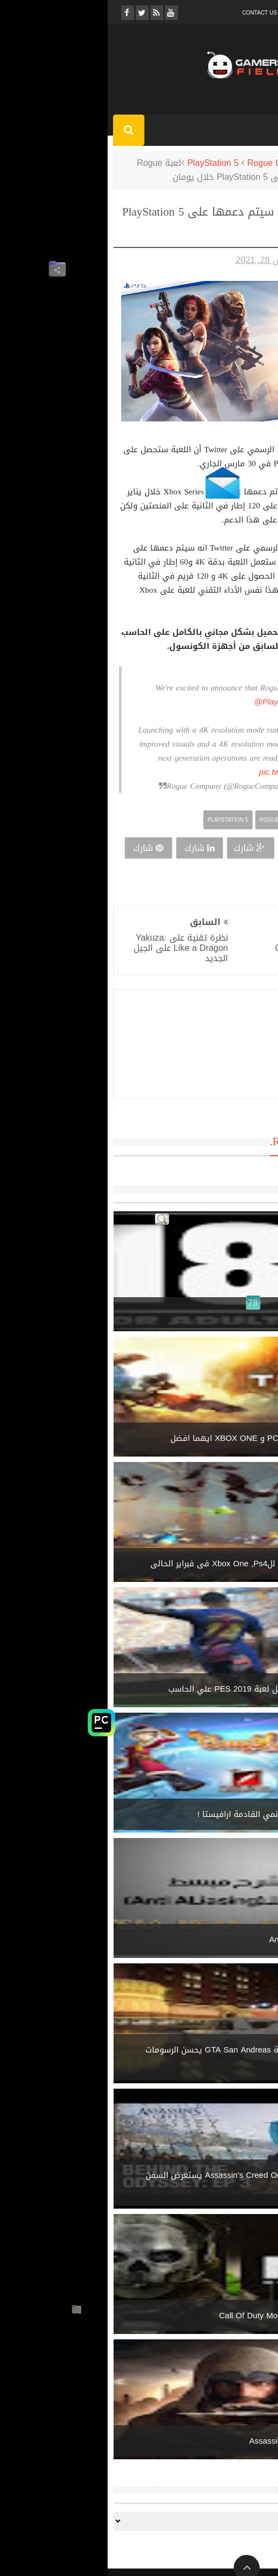 The image size is (278, 2576). I want to click on open the image viewer application, so click(162, 1219).